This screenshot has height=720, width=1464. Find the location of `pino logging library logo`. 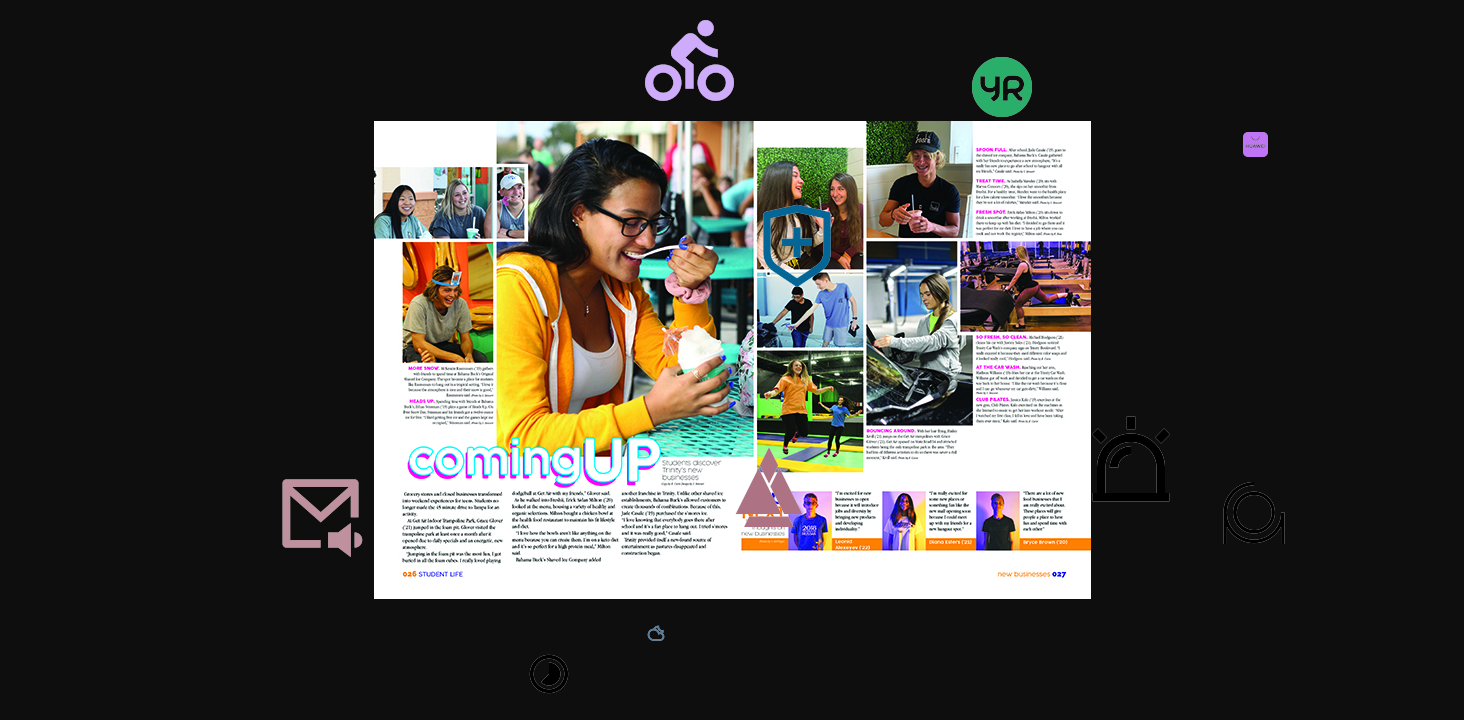

pino logging library logo is located at coordinates (769, 487).